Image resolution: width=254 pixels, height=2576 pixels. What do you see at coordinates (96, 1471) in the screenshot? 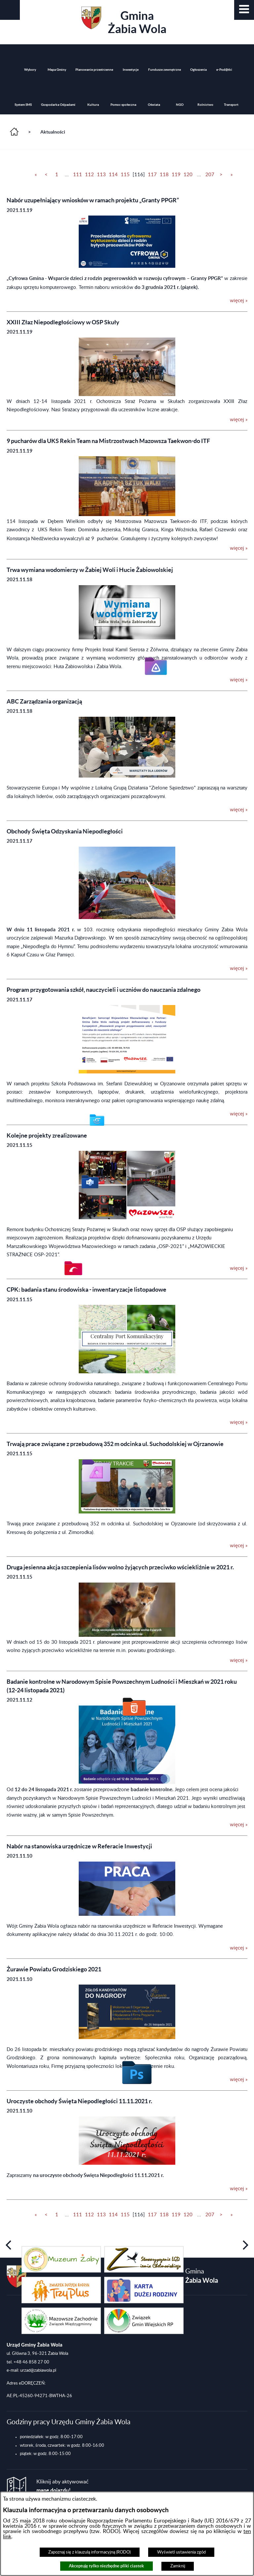
I see `open affinity photo project files folder` at bounding box center [96, 1471].